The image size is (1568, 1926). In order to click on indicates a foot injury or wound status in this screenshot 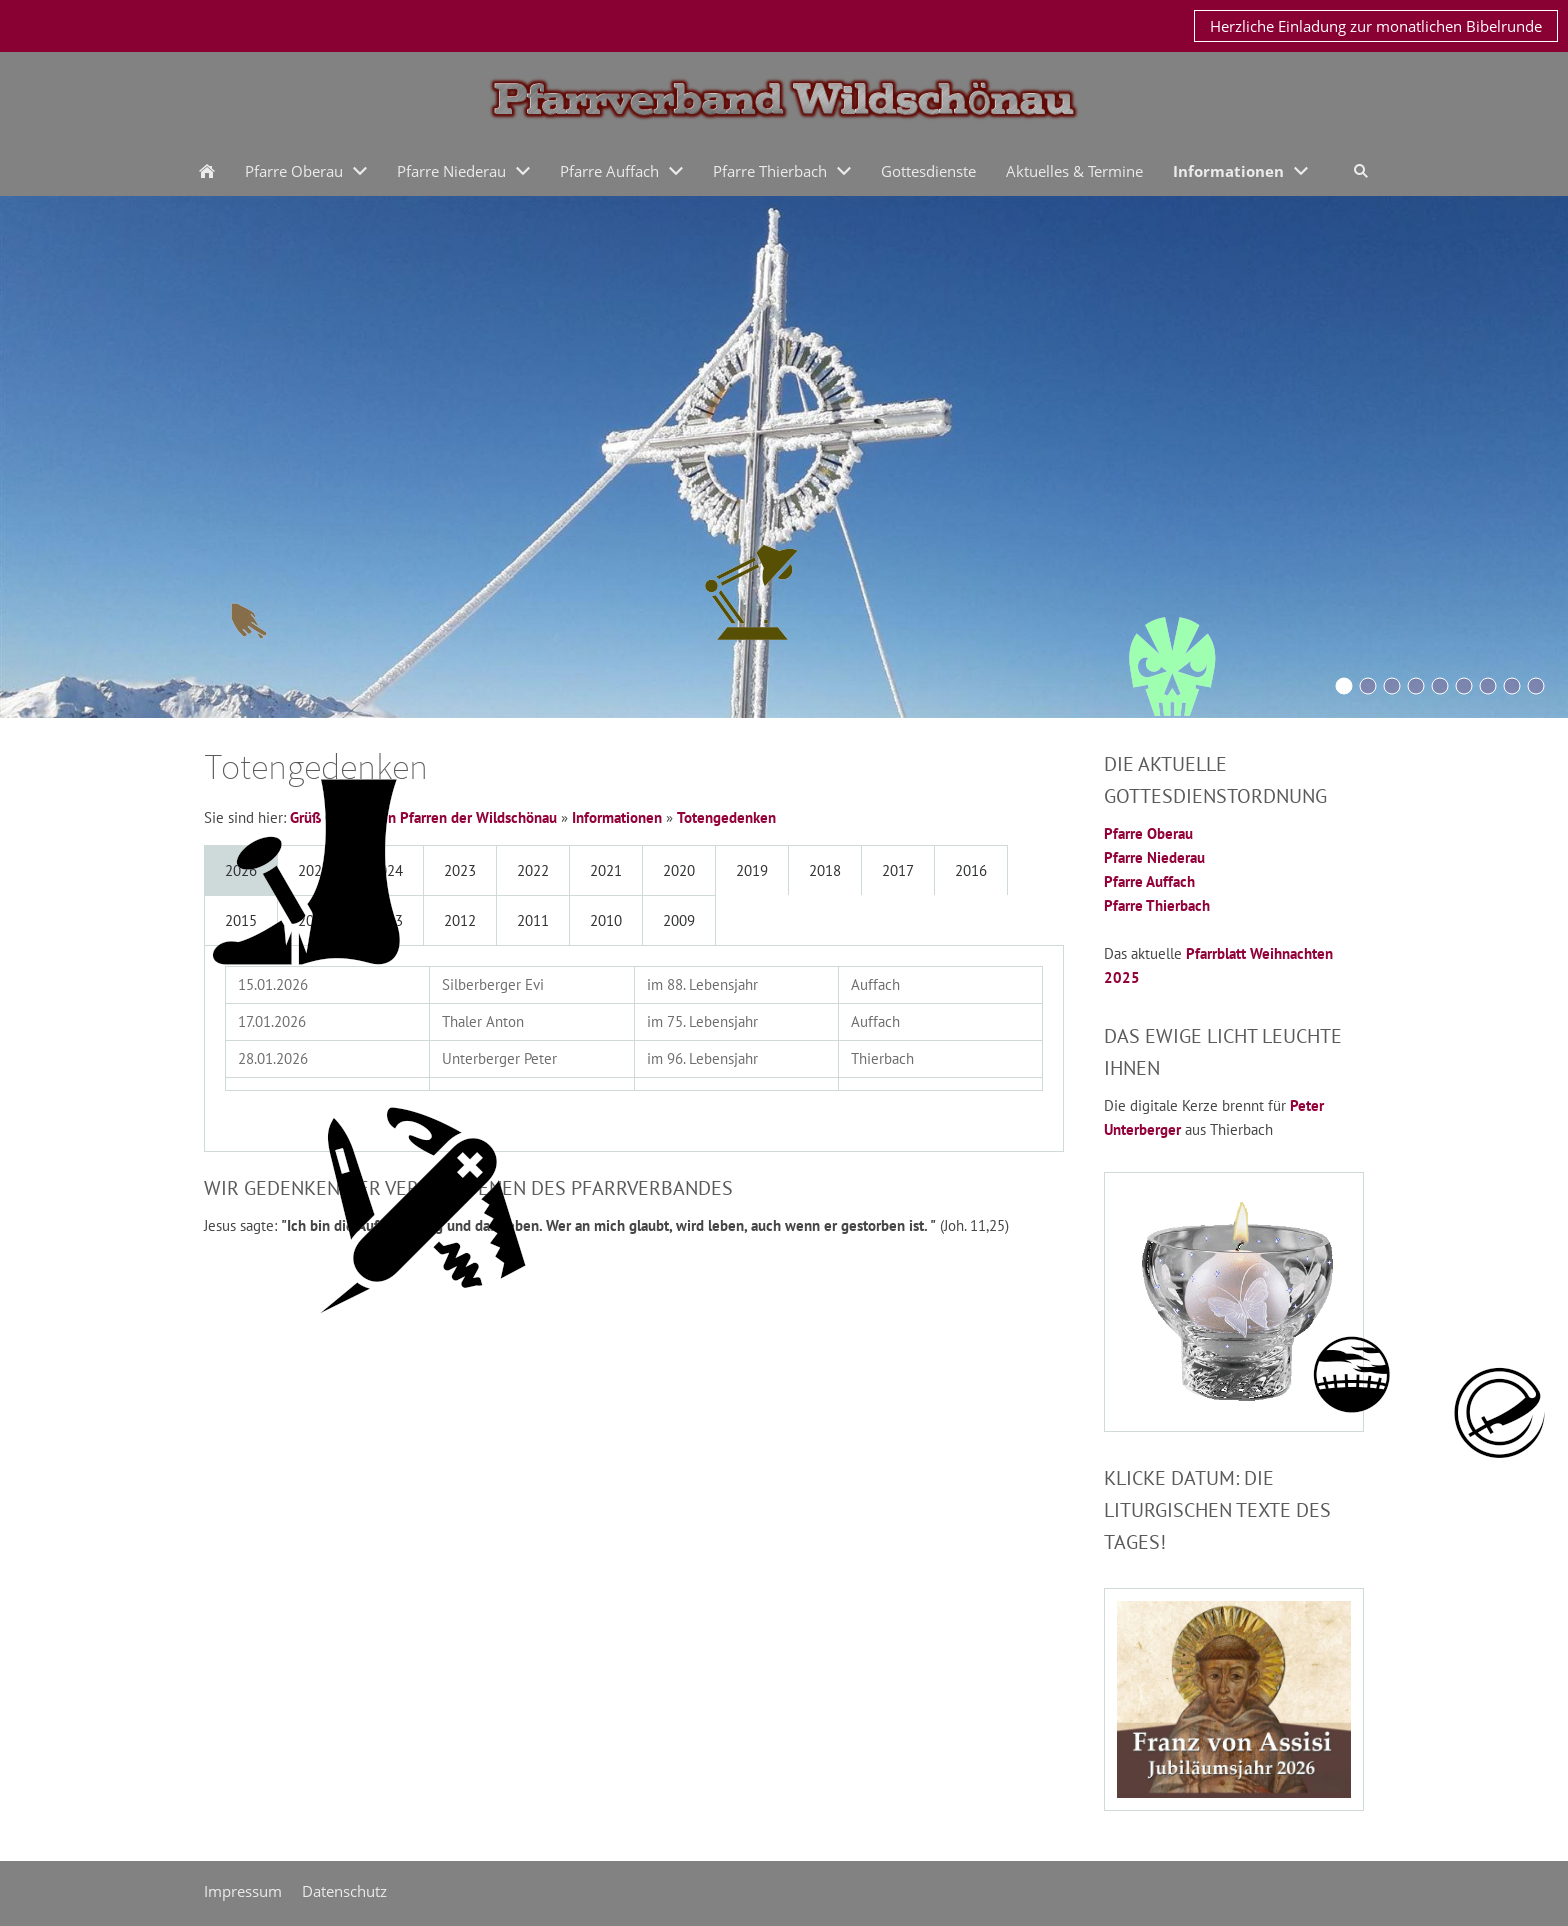, I will do `click(305, 873)`.